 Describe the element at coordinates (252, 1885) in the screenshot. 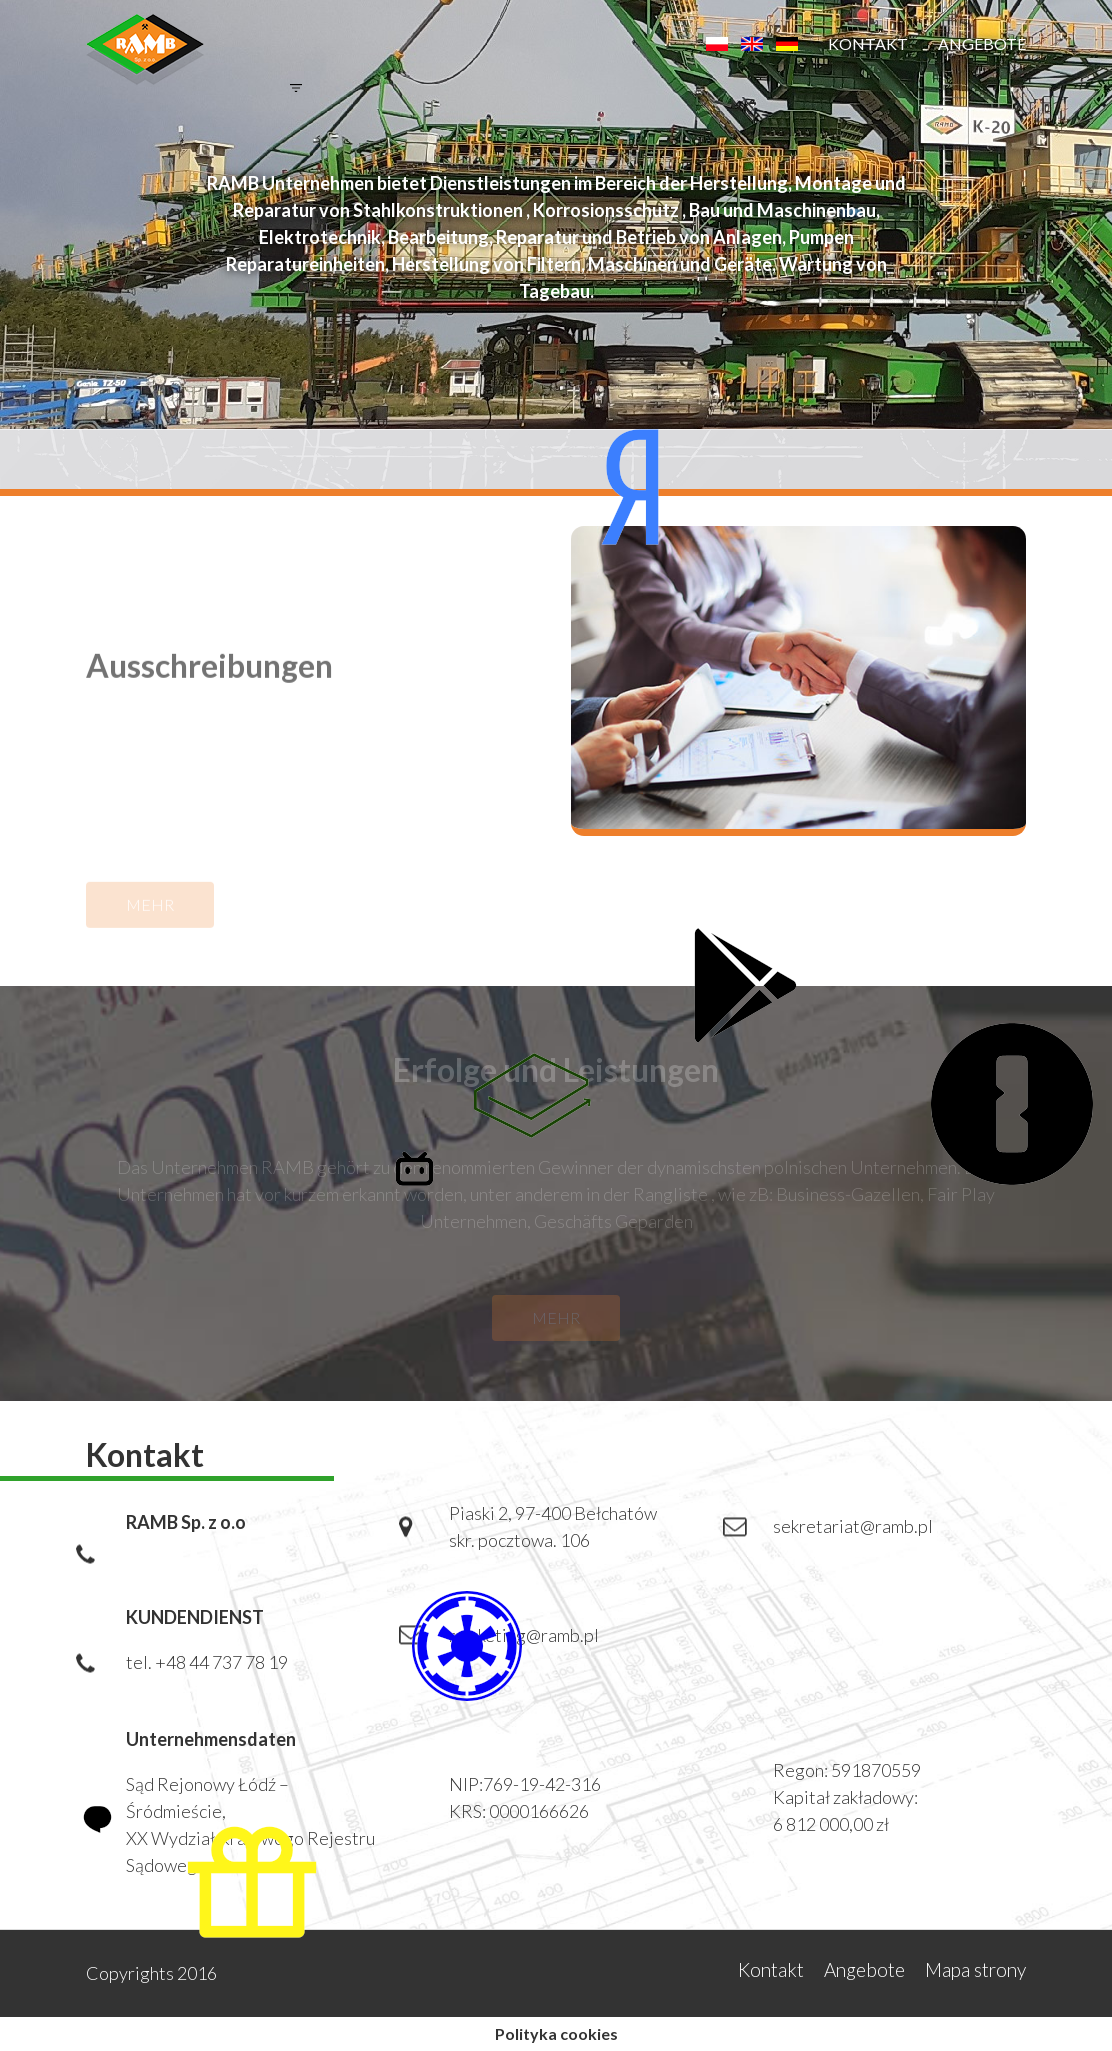

I see `view gifts or rewards` at that location.